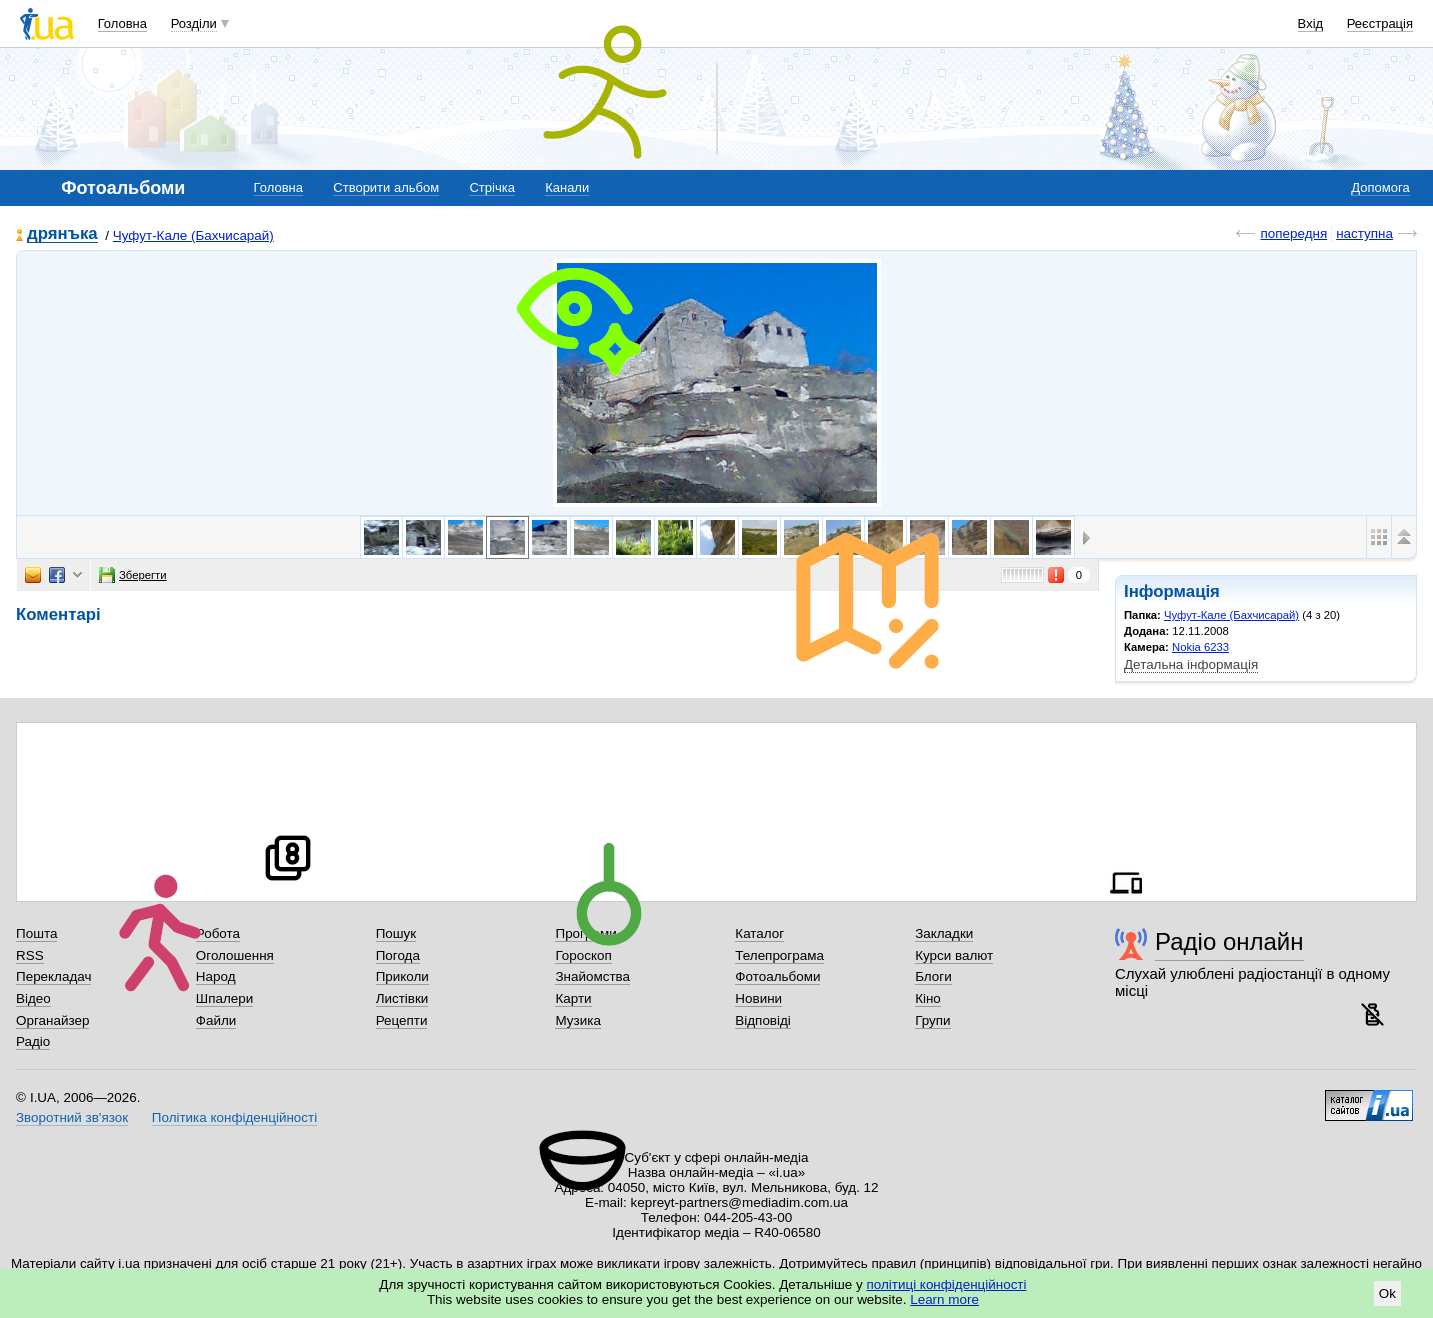 The image size is (1433, 1318). Describe the element at coordinates (1126, 883) in the screenshot. I see `view connected devices` at that location.